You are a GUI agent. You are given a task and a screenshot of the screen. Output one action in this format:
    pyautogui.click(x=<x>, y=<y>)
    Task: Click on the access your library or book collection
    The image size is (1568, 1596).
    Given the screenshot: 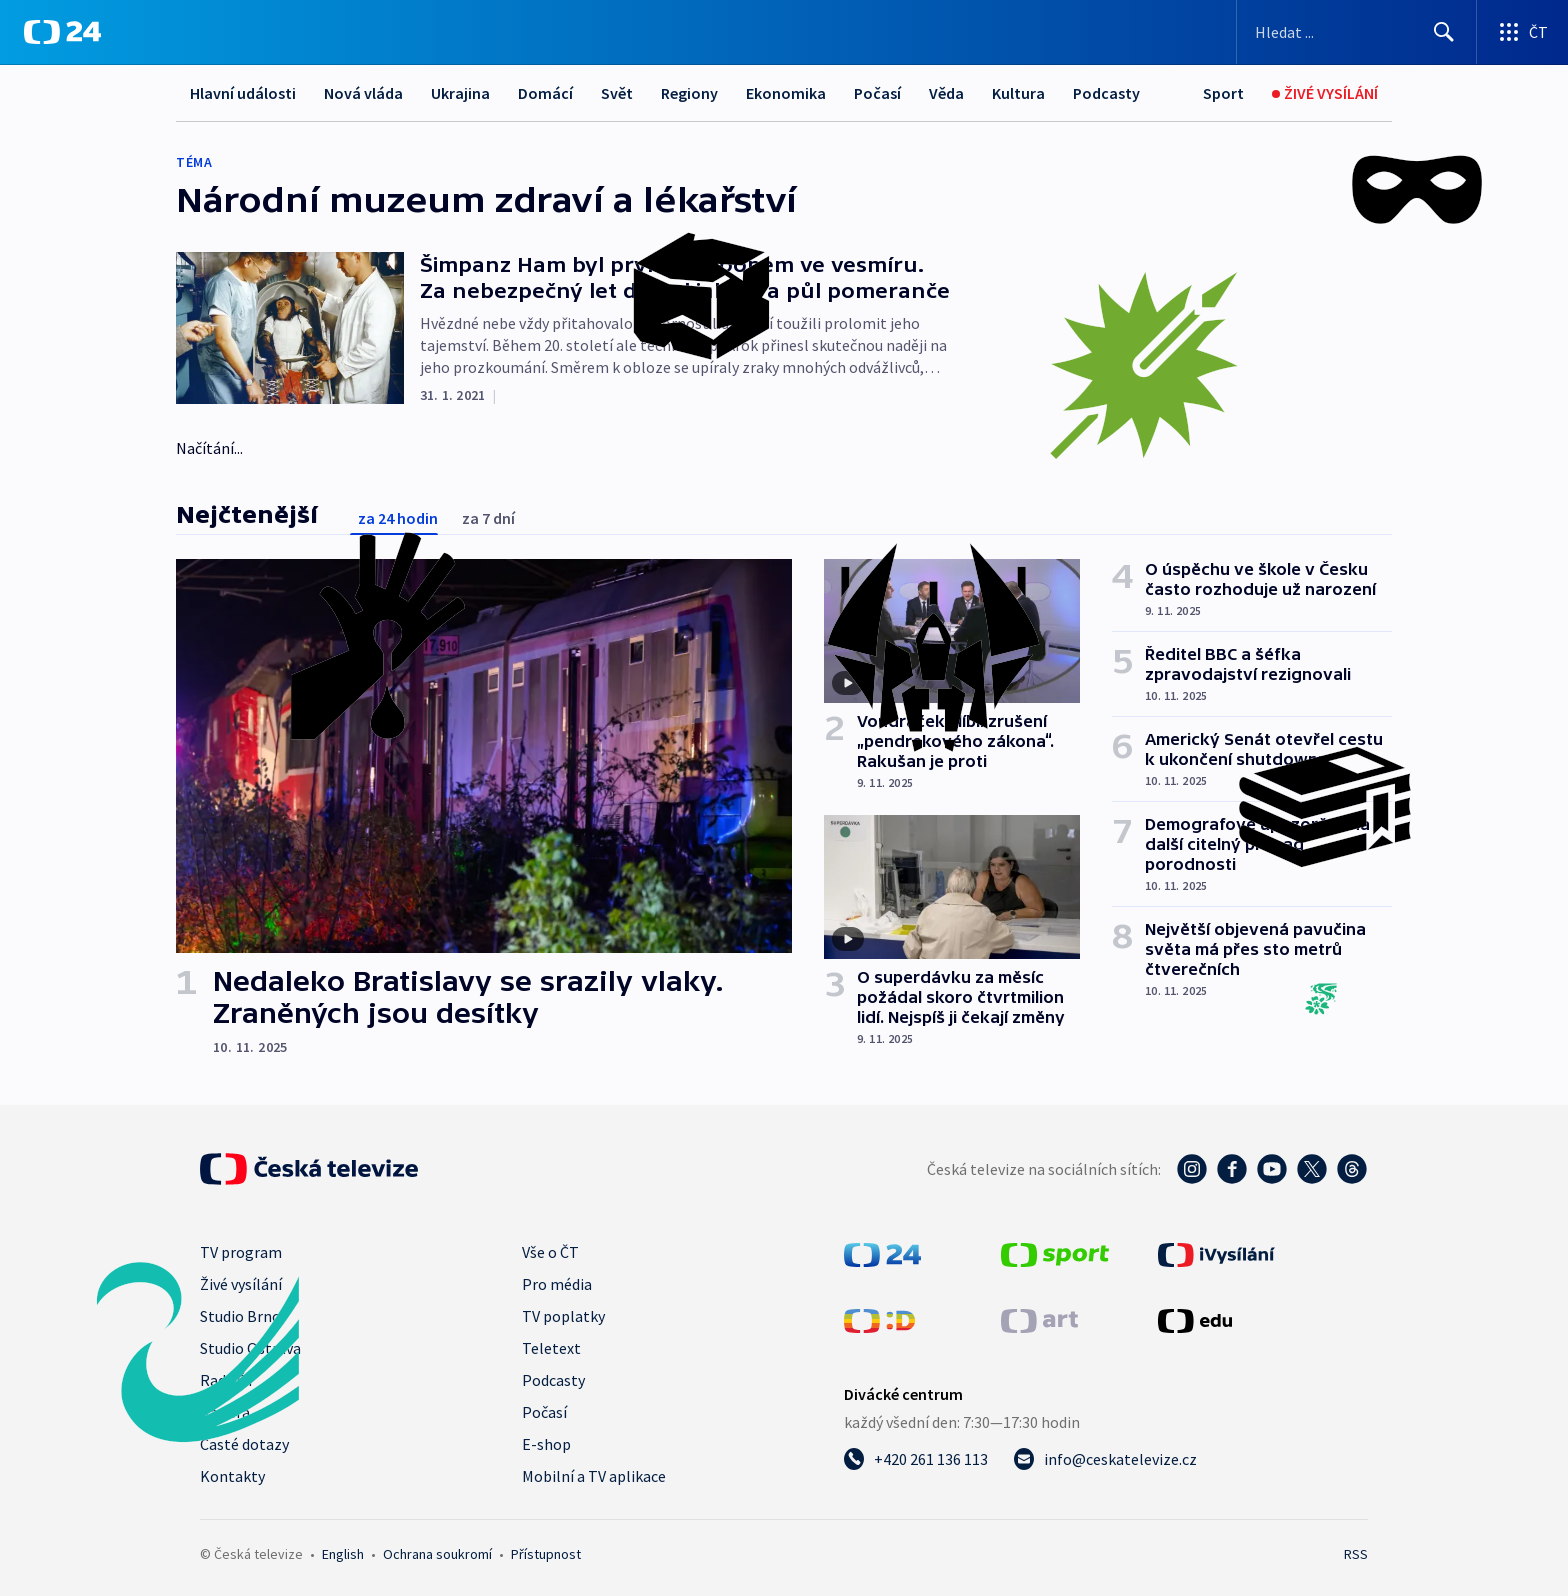 What is the action you would take?
    pyautogui.click(x=1325, y=807)
    